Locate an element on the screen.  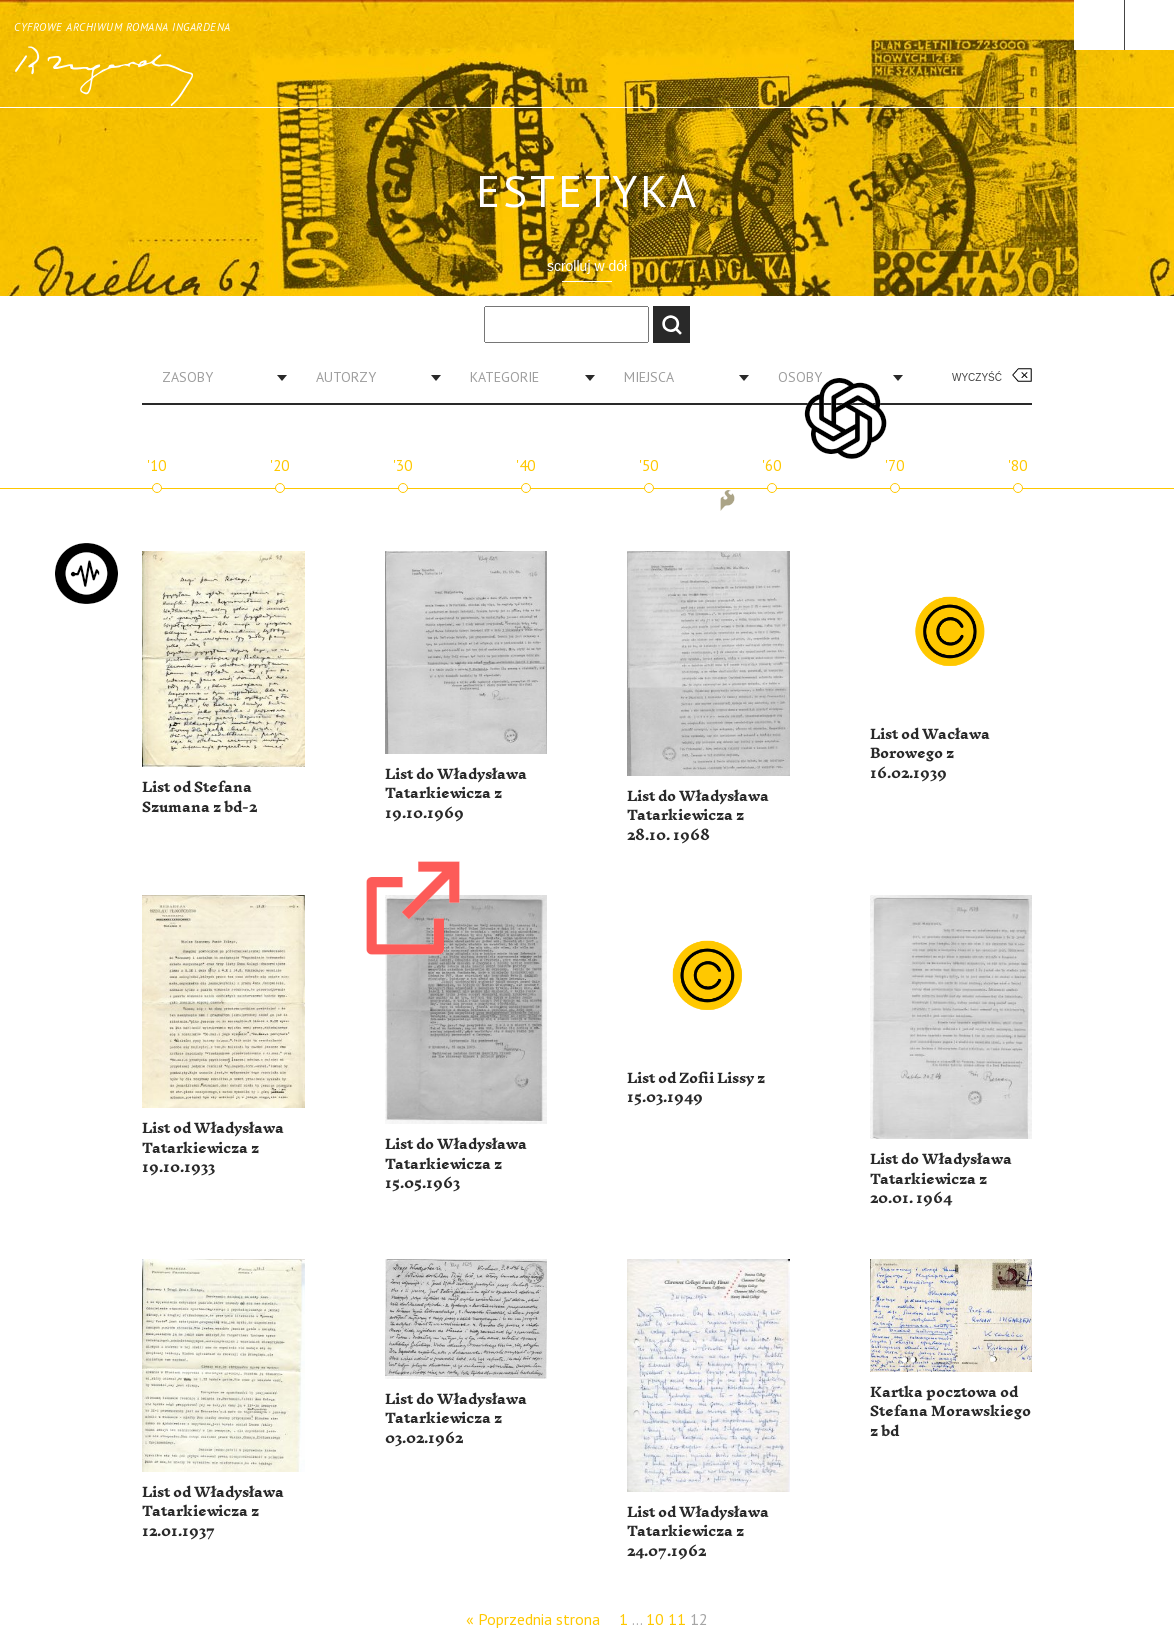
open link in a new tab or window is located at coordinates (413, 908).